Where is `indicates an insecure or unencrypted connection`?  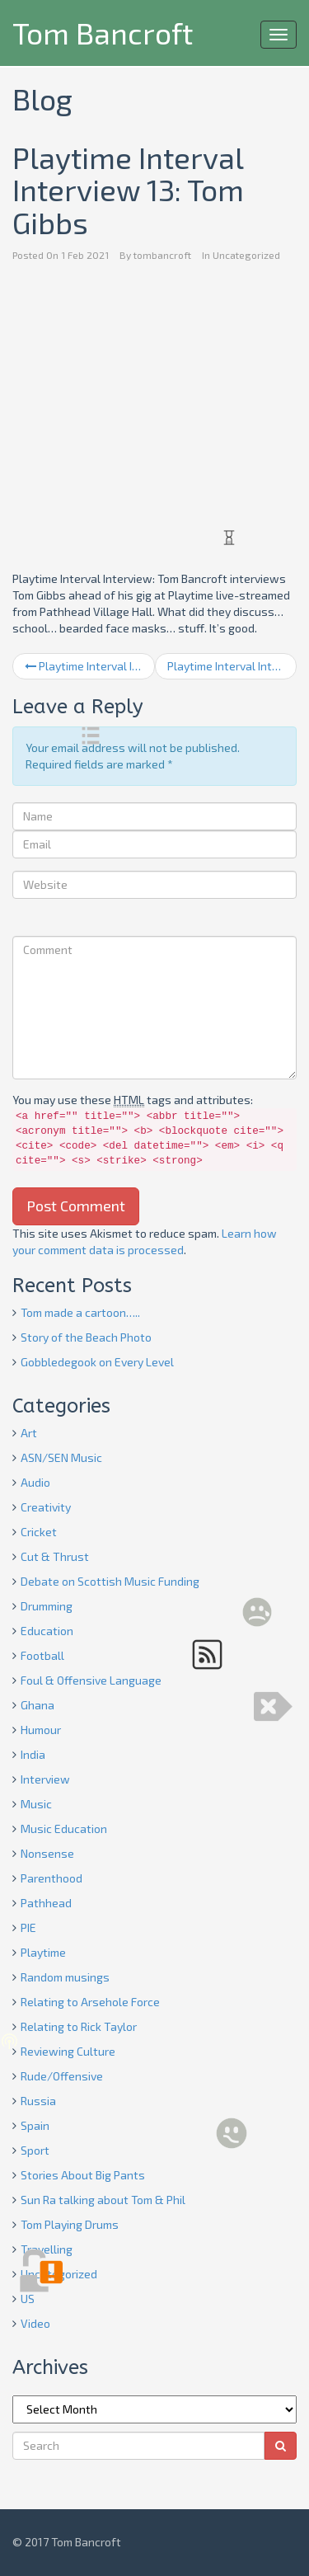
indicates an insecure or unencrypted connection is located at coordinates (40, 2272).